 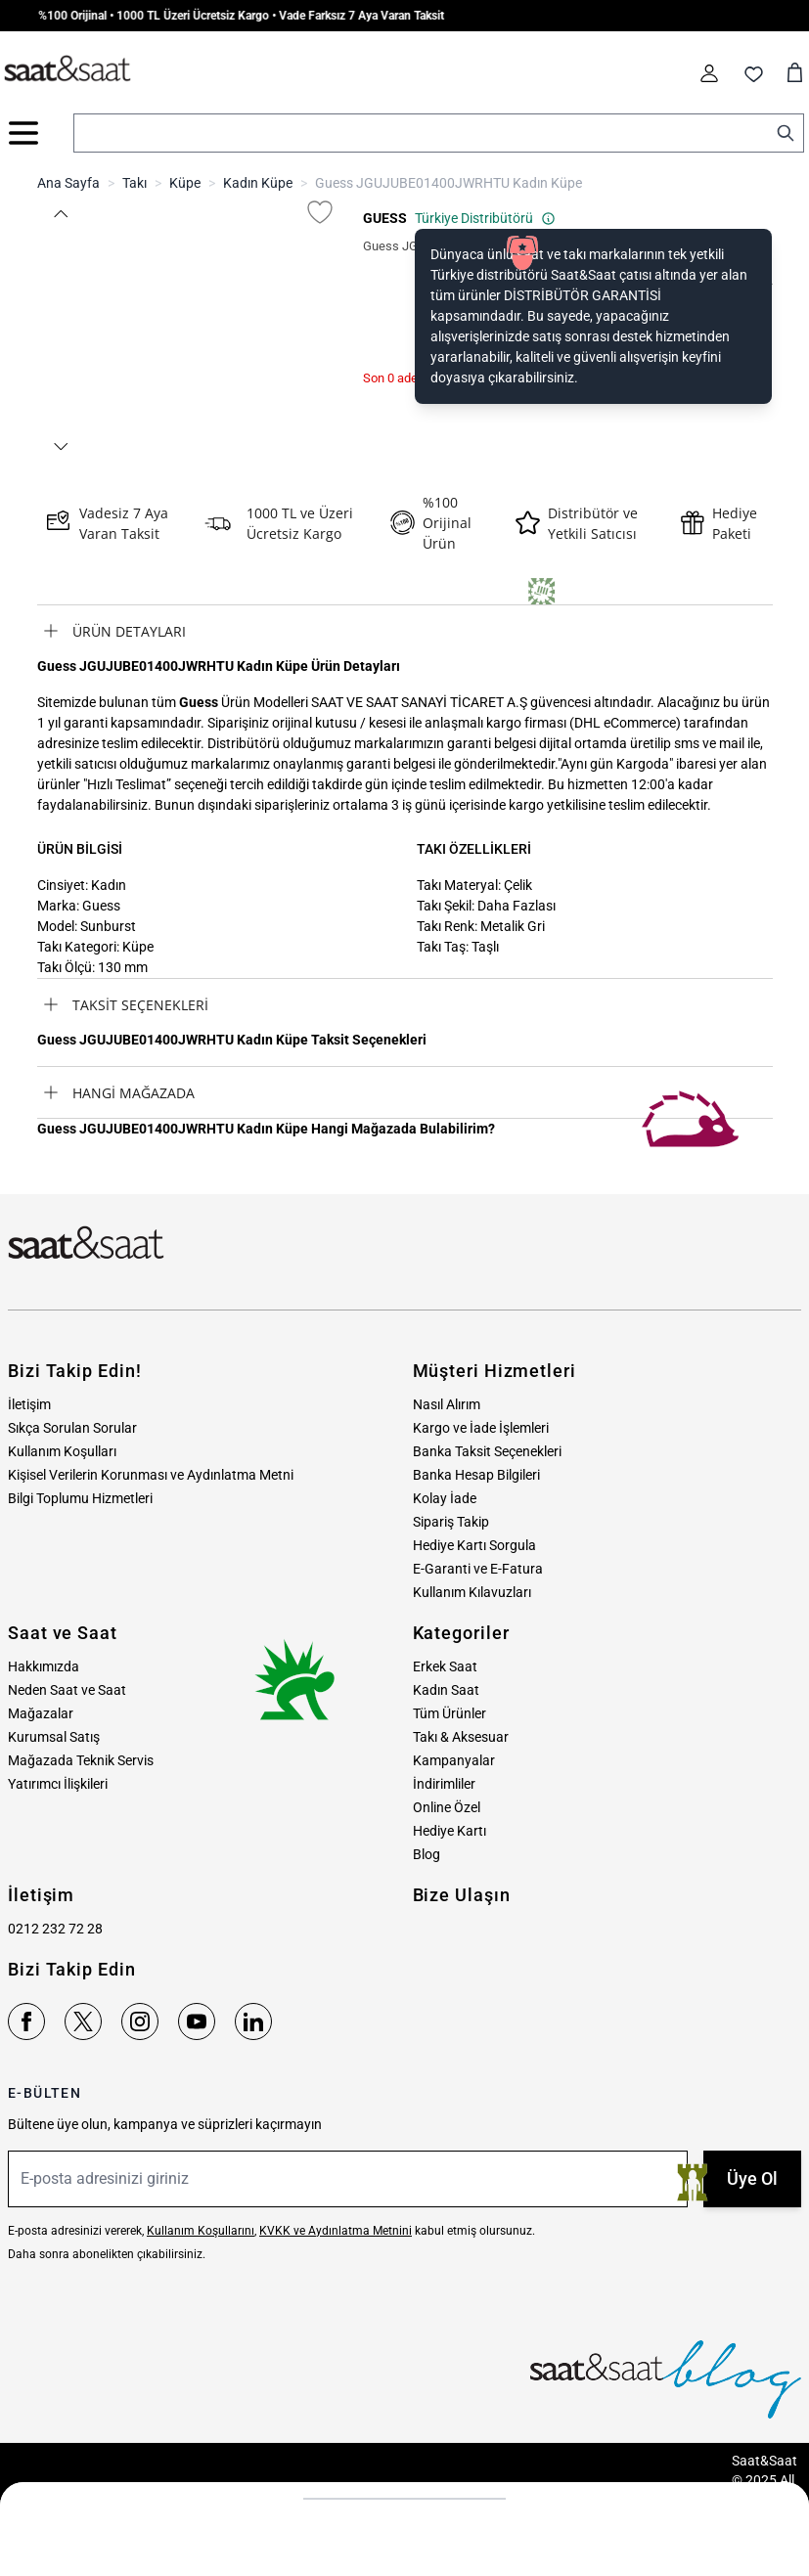 I want to click on select Russian-style winter hat accessory, so click(x=522, y=252).